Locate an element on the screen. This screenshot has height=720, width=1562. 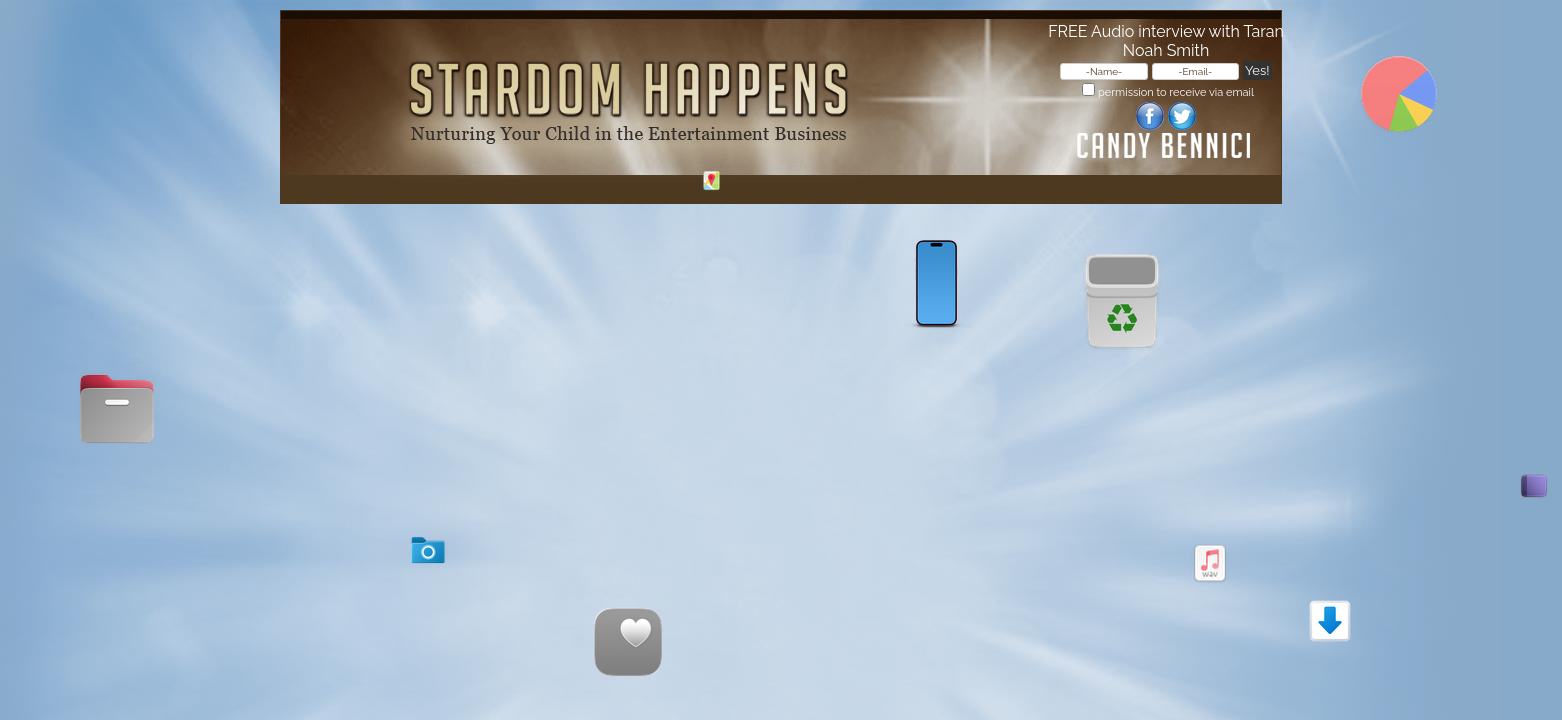
access desktop folder is located at coordinates (1534, 485).